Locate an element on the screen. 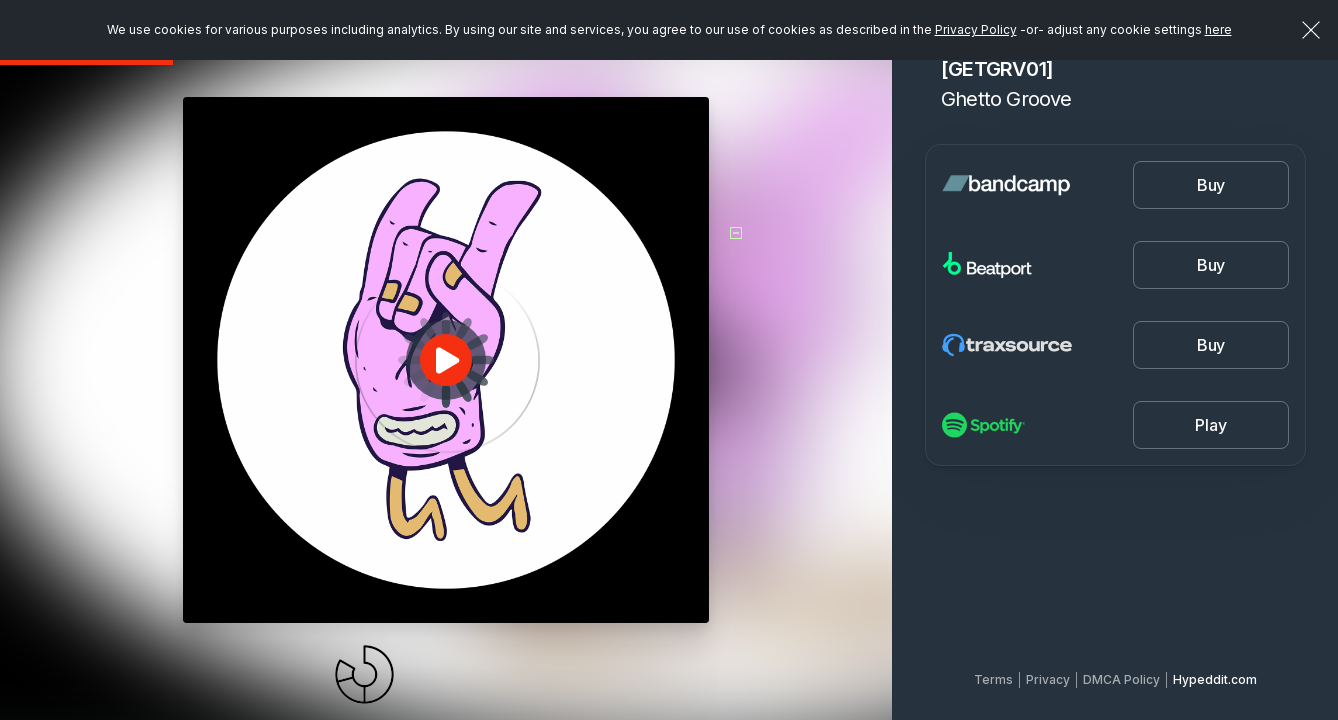  view analytics or statistics breakdown is located at coordinates (364, 674).